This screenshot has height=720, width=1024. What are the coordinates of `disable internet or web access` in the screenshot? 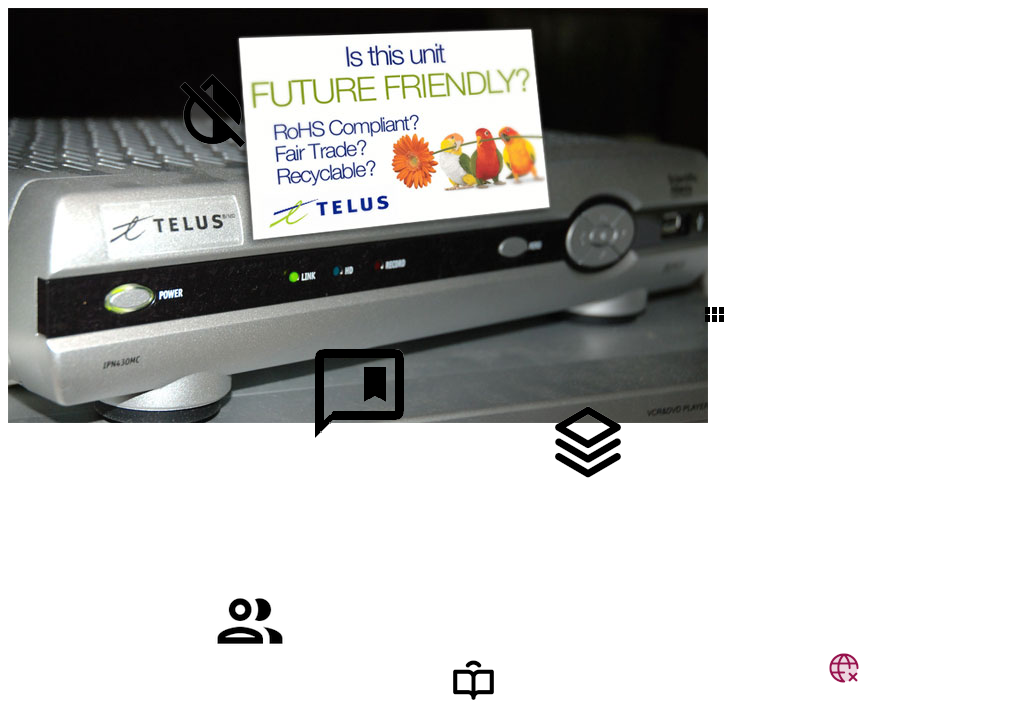 It's located at (844, 668).